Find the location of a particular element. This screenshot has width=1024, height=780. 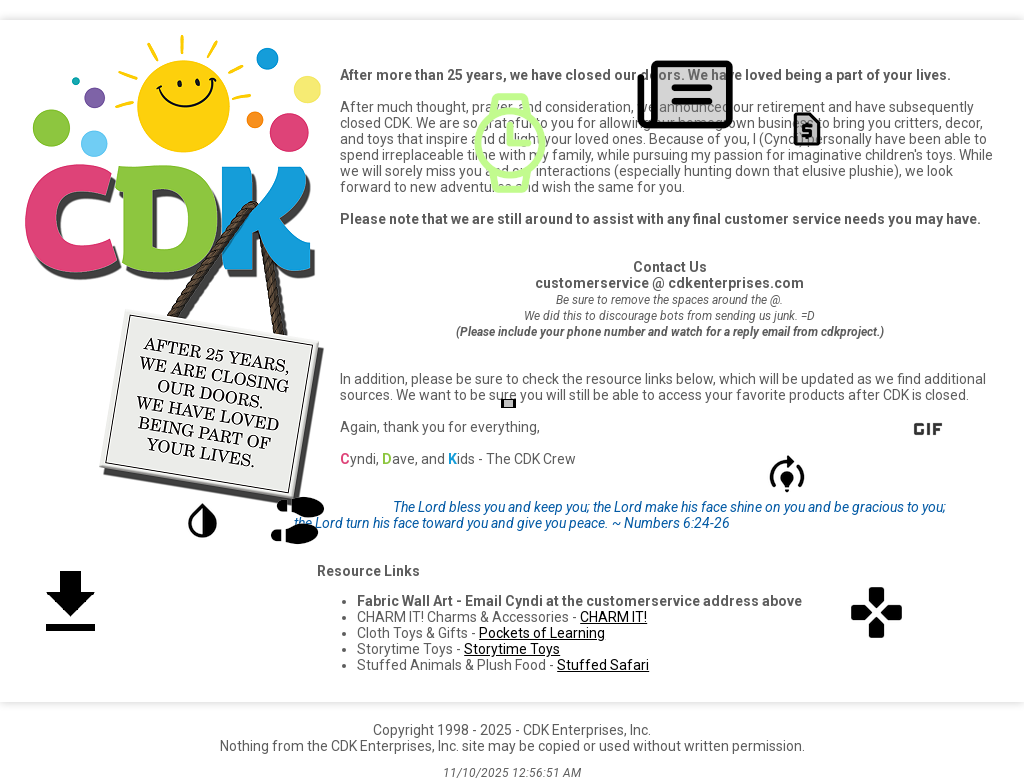

view step count or walking activity is located at coordinates (297, 520).